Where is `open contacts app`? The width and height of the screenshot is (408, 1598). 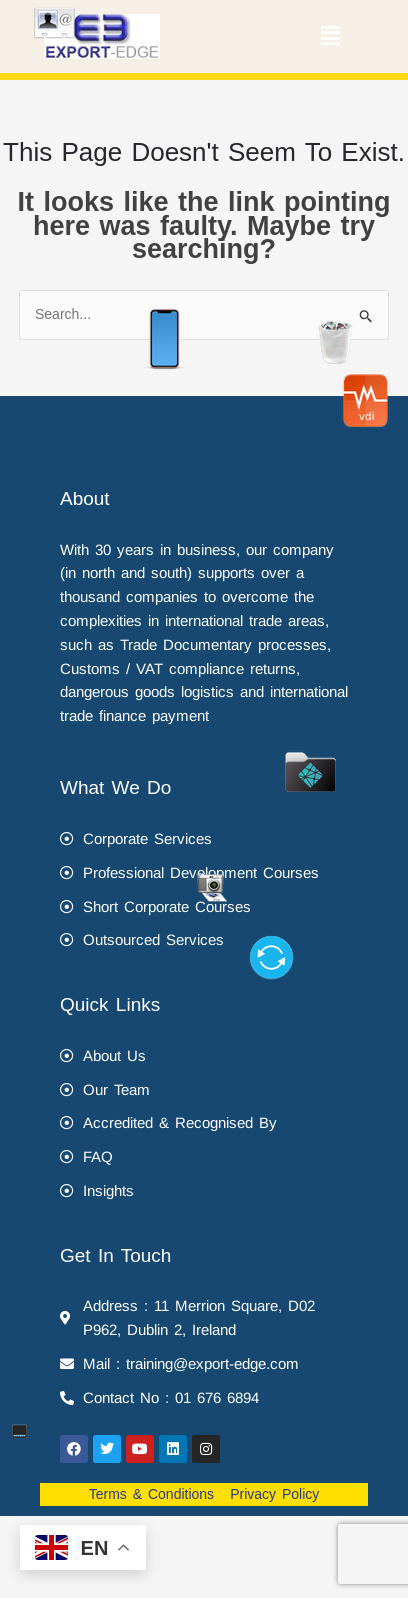 open contacts app is located at coordinates (54, 22).